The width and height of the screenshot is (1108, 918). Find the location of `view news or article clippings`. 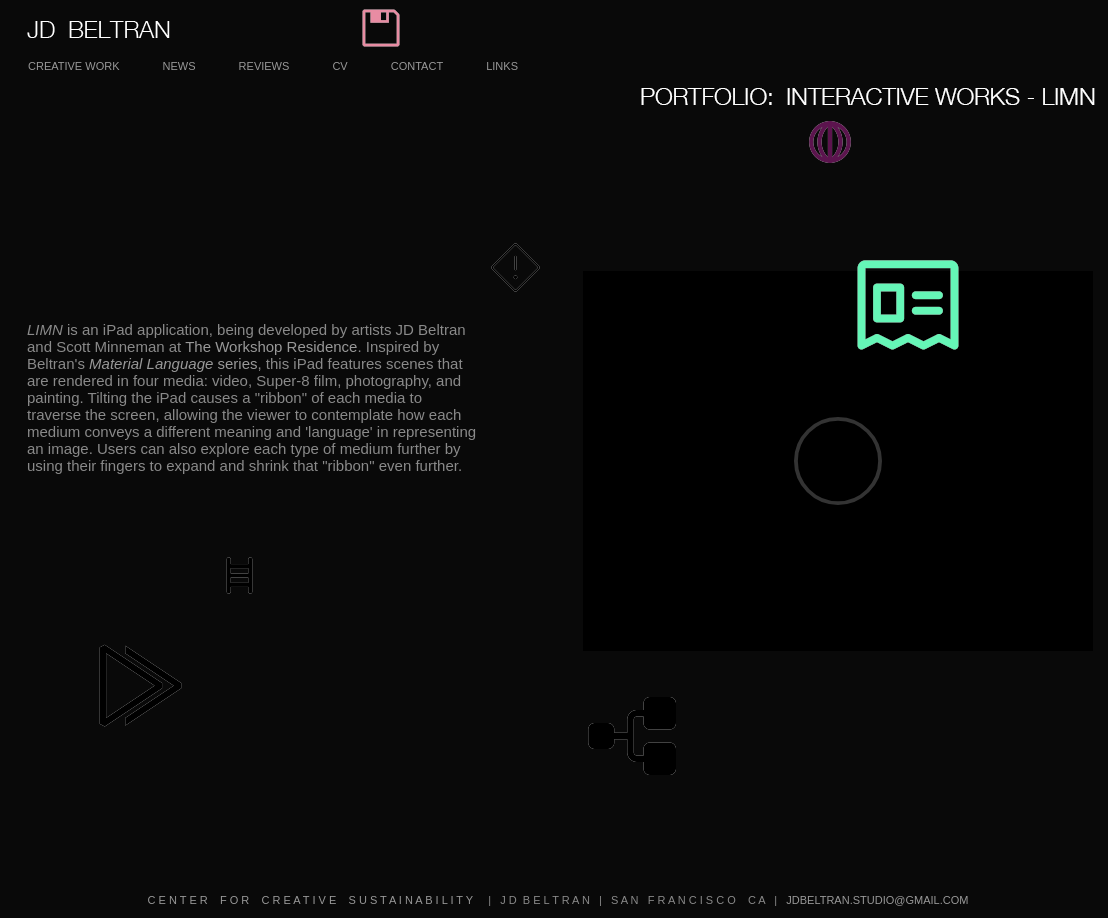

view news or article clippings is located at coordinates (908, 303).